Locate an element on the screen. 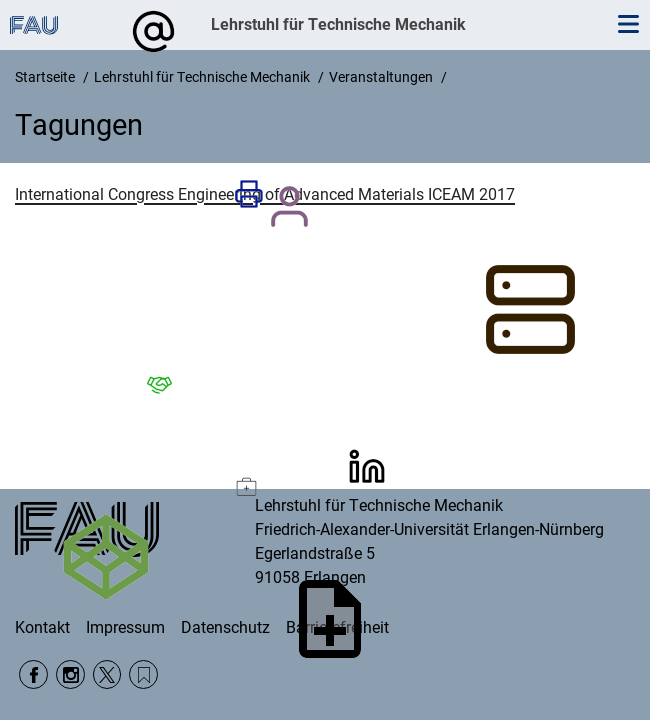 This screenshot has height=720, width=650. create a new note or document is located at coordinates (330, 619).